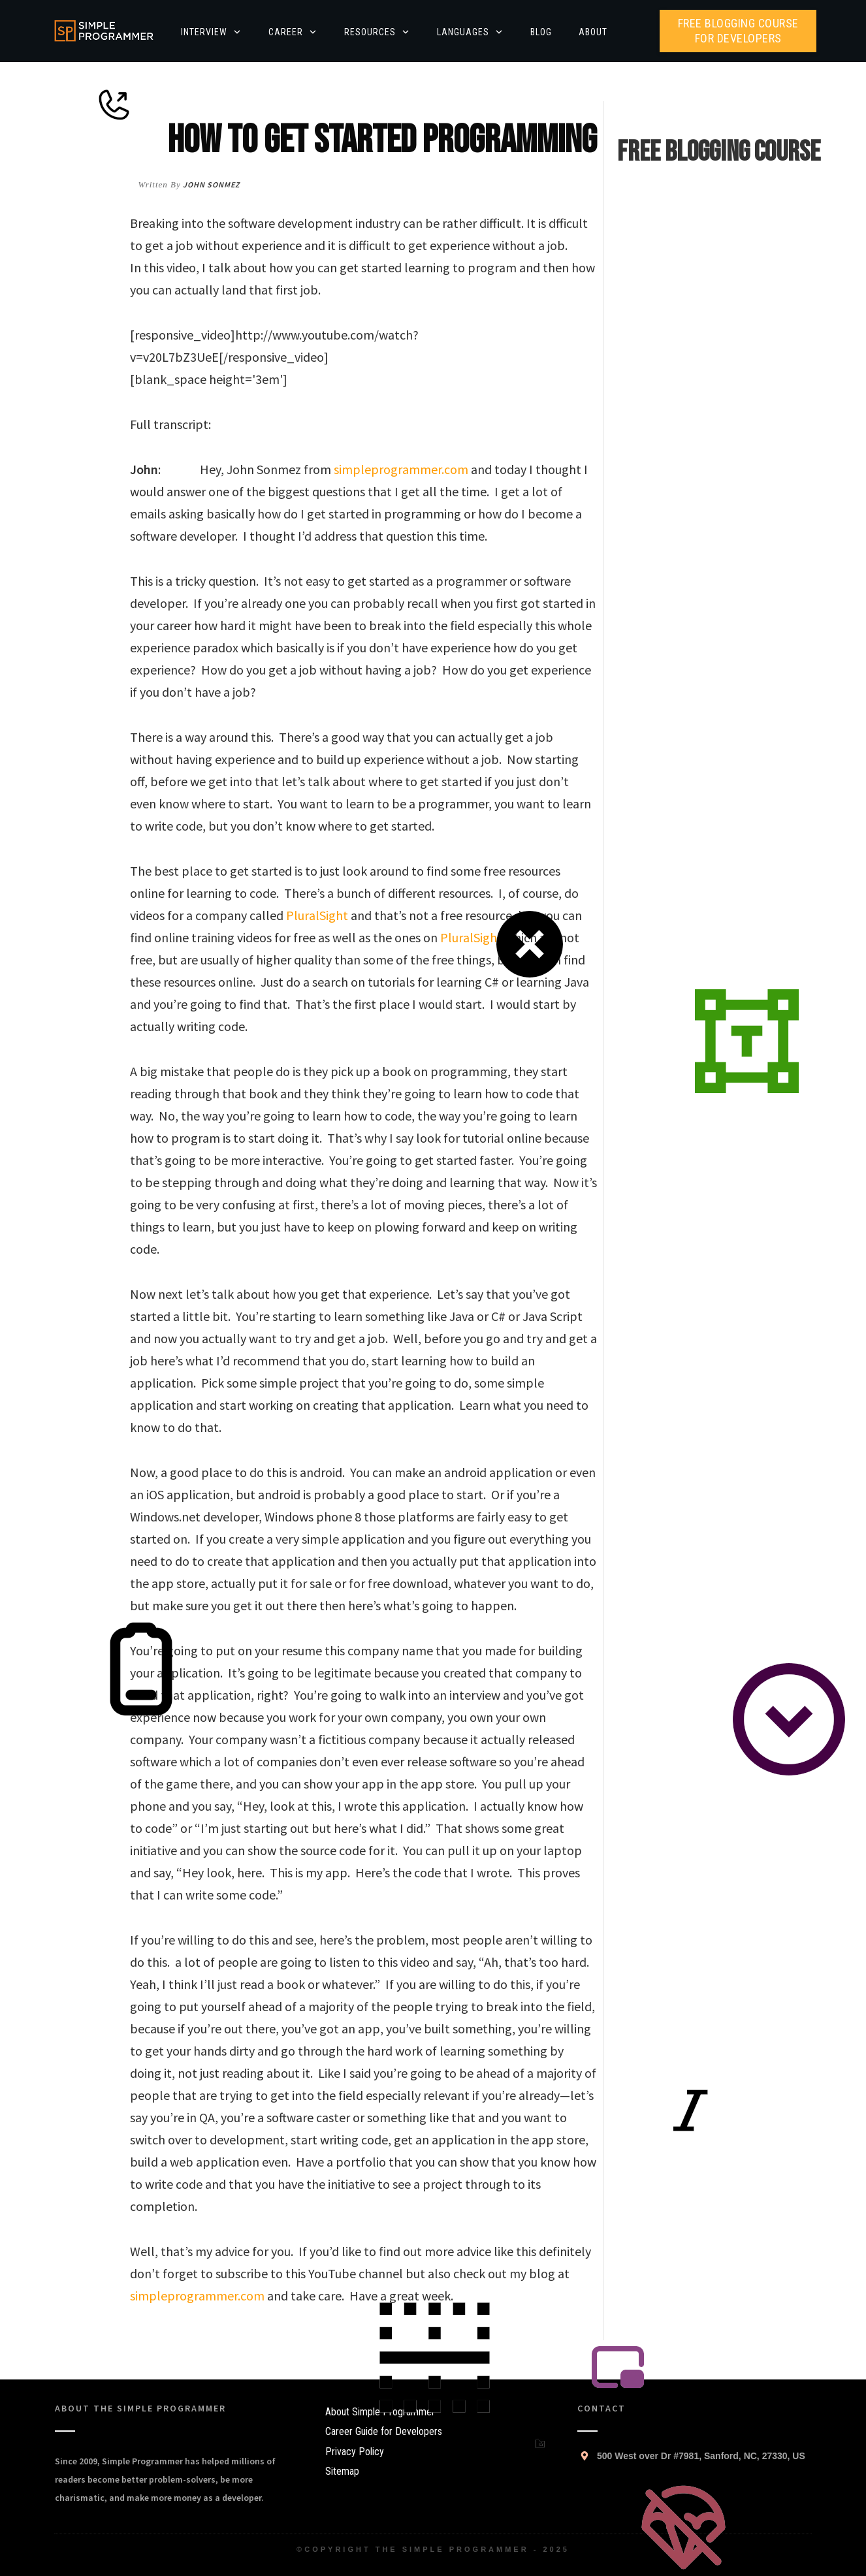 The image size is (866, 2576). What do you see at coordinates (539, 2443) in the screenshot?
I see `access your starred or favorite files` at bounding box center [539, 2443].